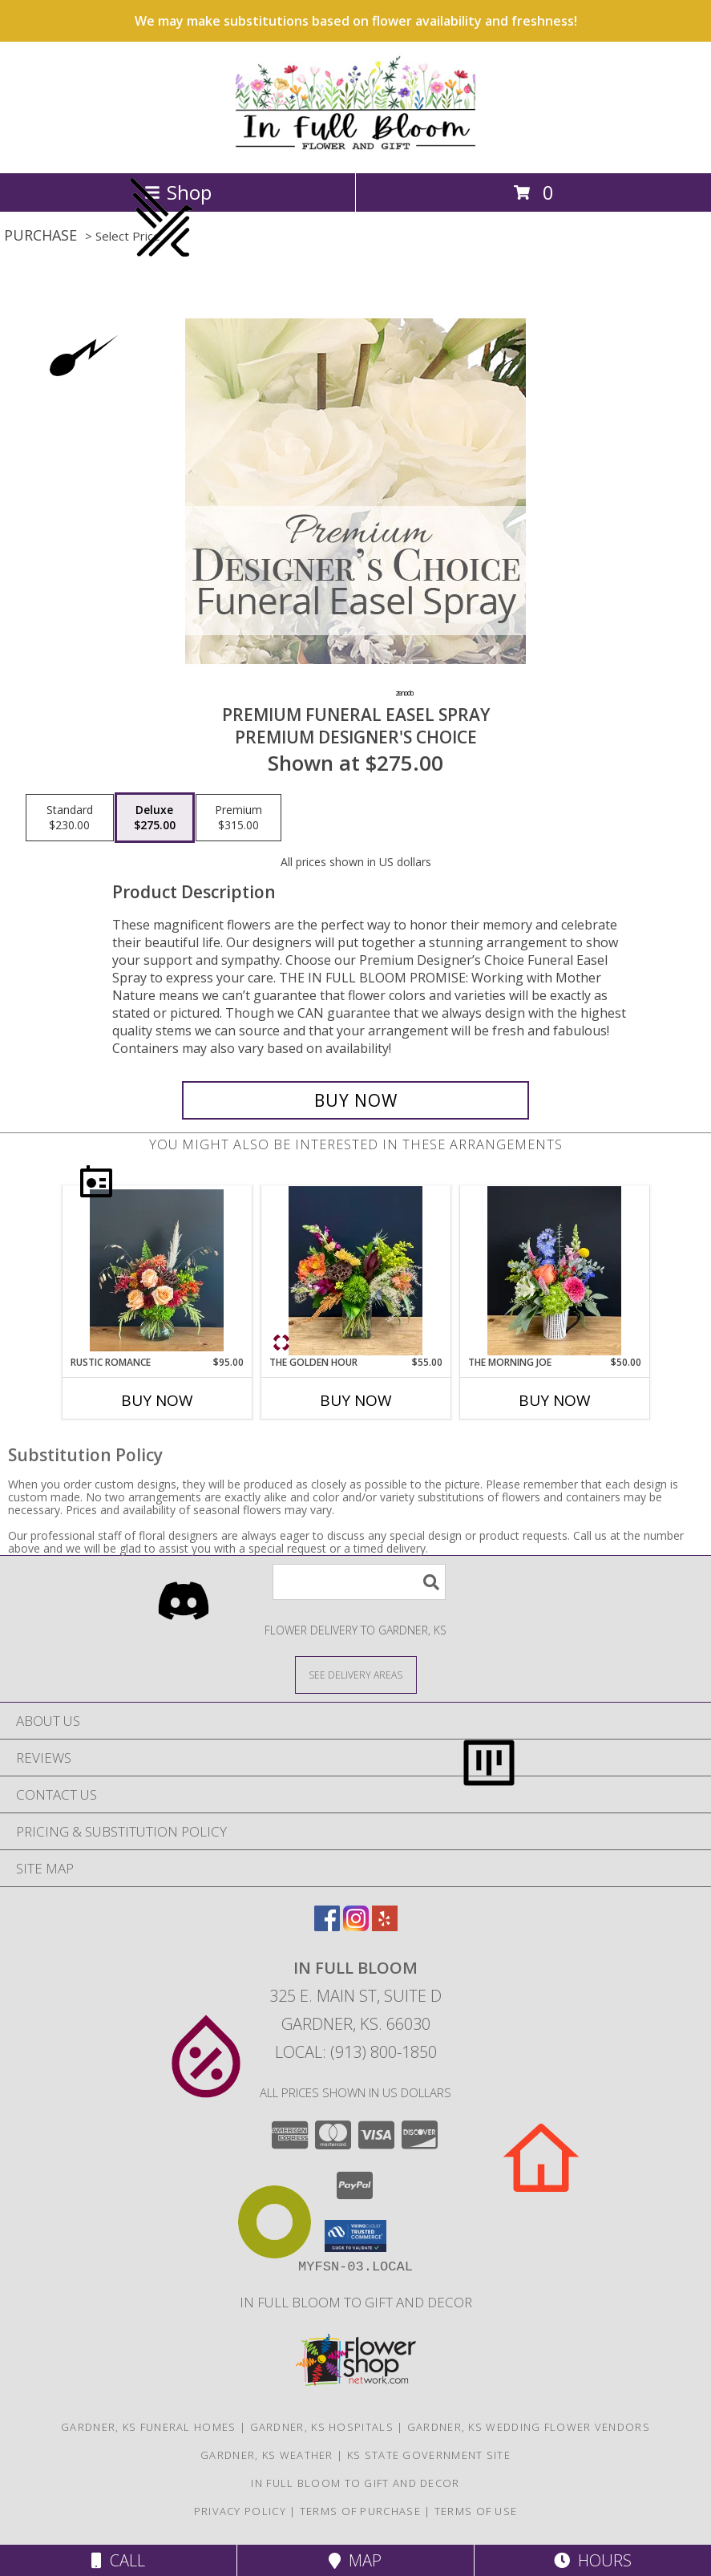 The width and height of the screenshot is (711, 2576). I want to click on view current humidity level, so click(206, 2060).